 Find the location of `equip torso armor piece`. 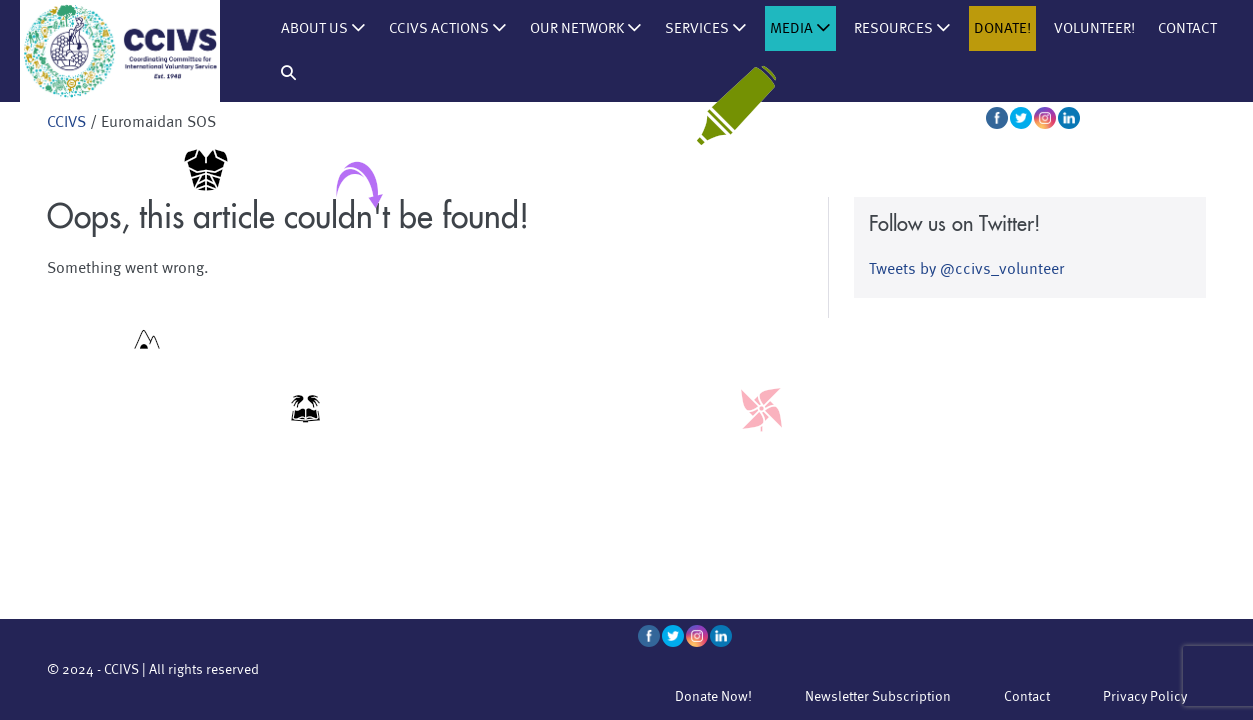

equip torso armor piece is located at coordinates (206, 170).